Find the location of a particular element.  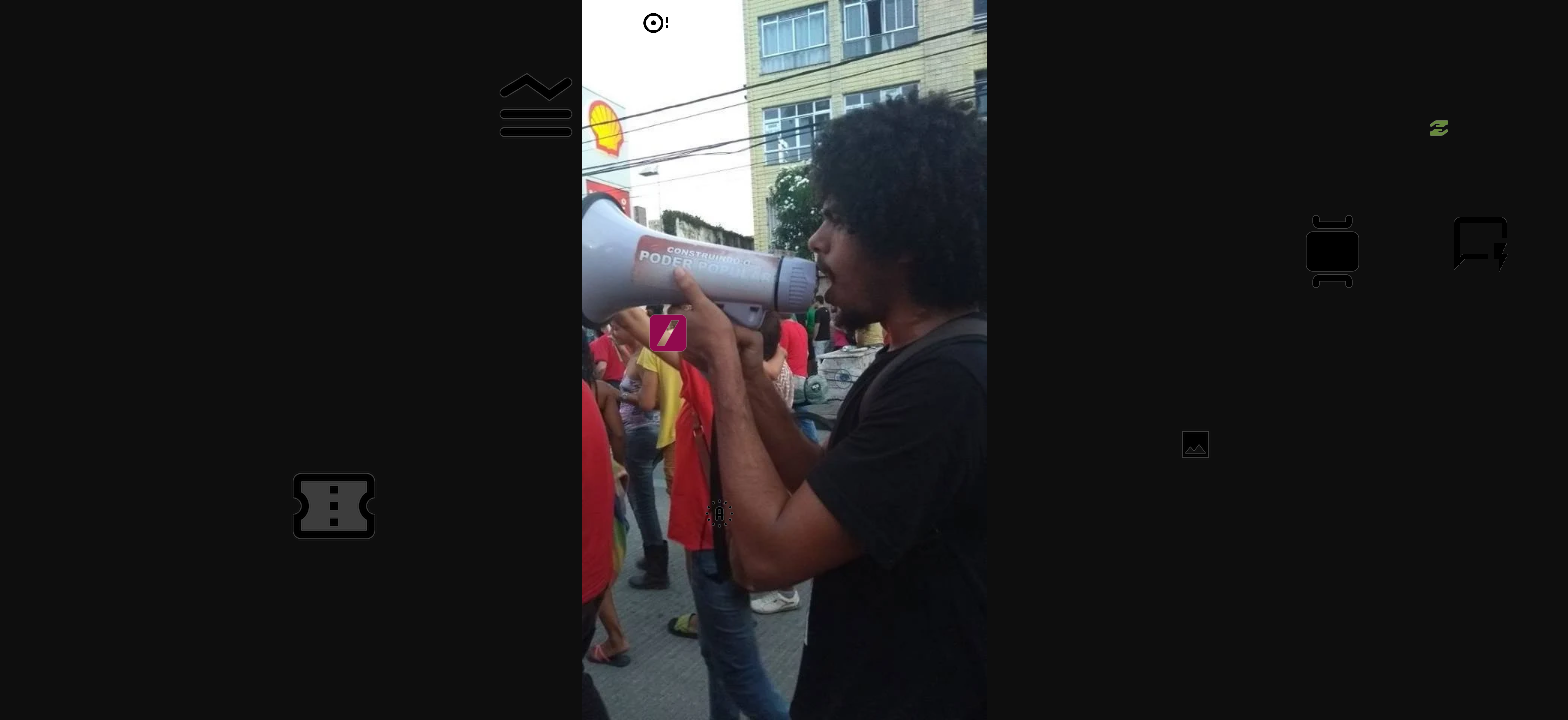

indicates partnership or collaboration features is located at coordinates (1439, 128).